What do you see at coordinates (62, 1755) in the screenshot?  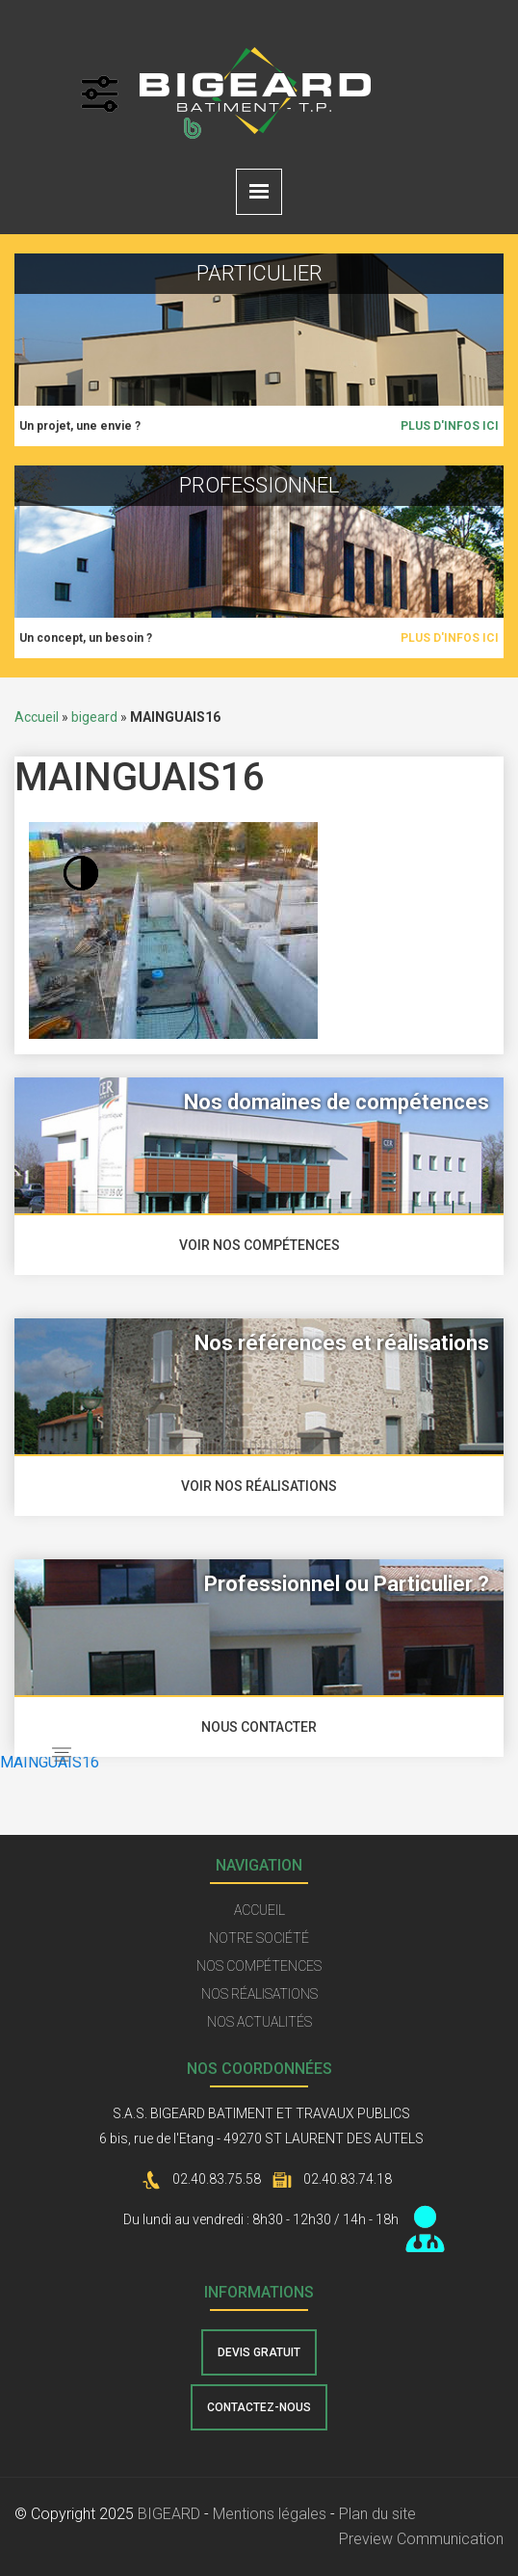 I see `center align text` at bounding box center [62, 1755].